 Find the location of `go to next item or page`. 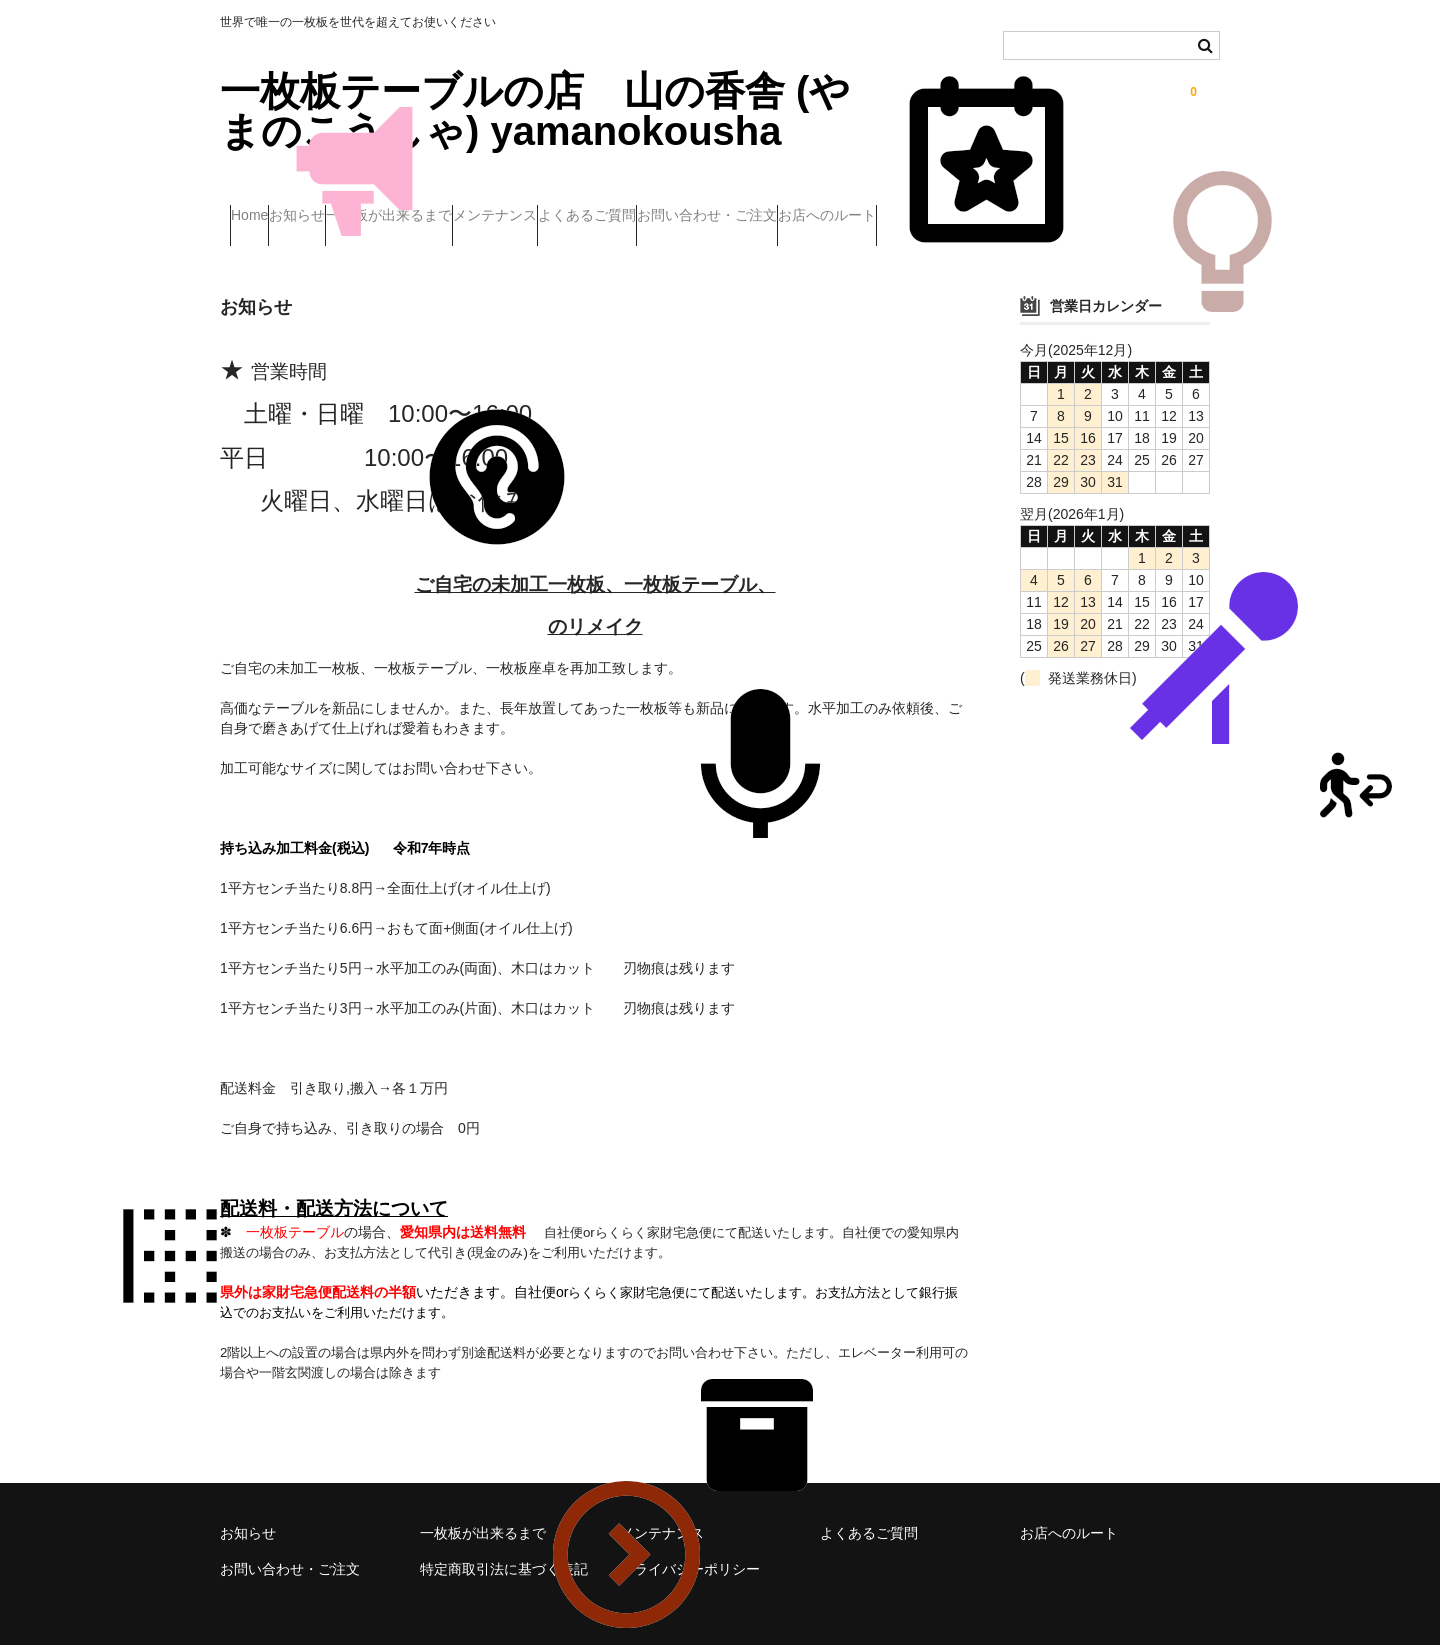

go to next item or page is located at coordinates (626, 1554).